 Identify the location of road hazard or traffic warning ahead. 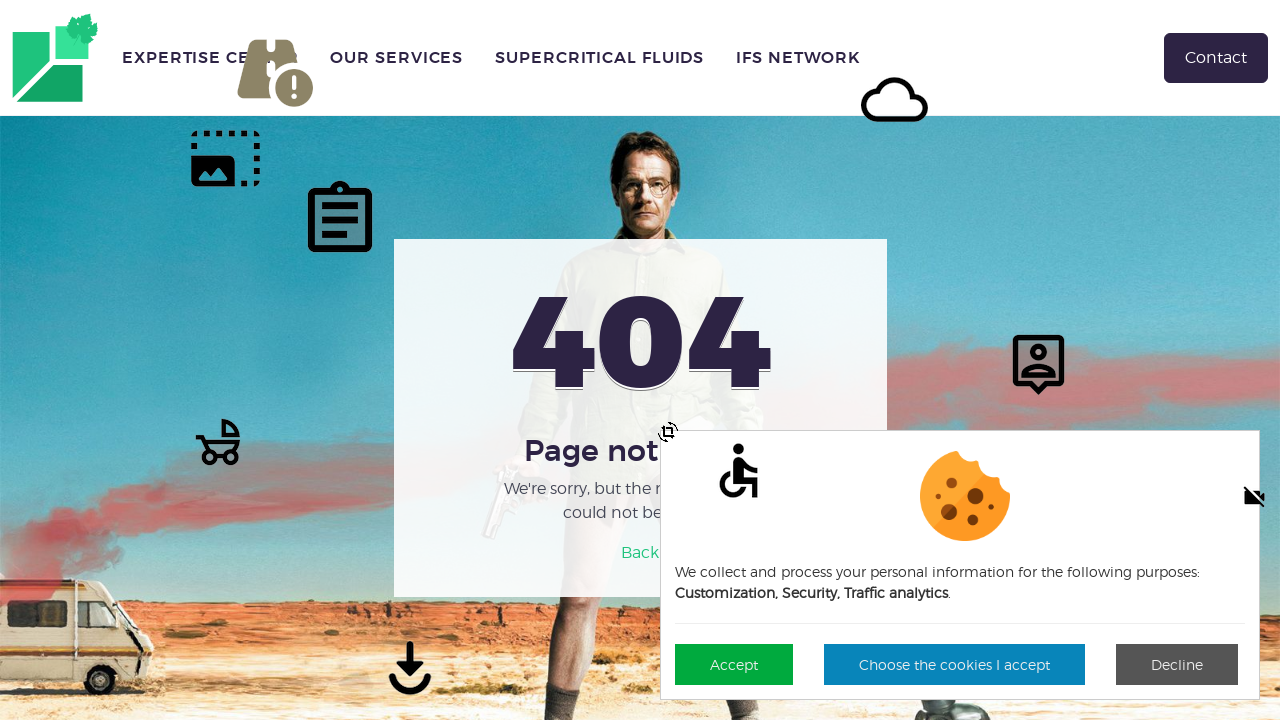
(271, 69).